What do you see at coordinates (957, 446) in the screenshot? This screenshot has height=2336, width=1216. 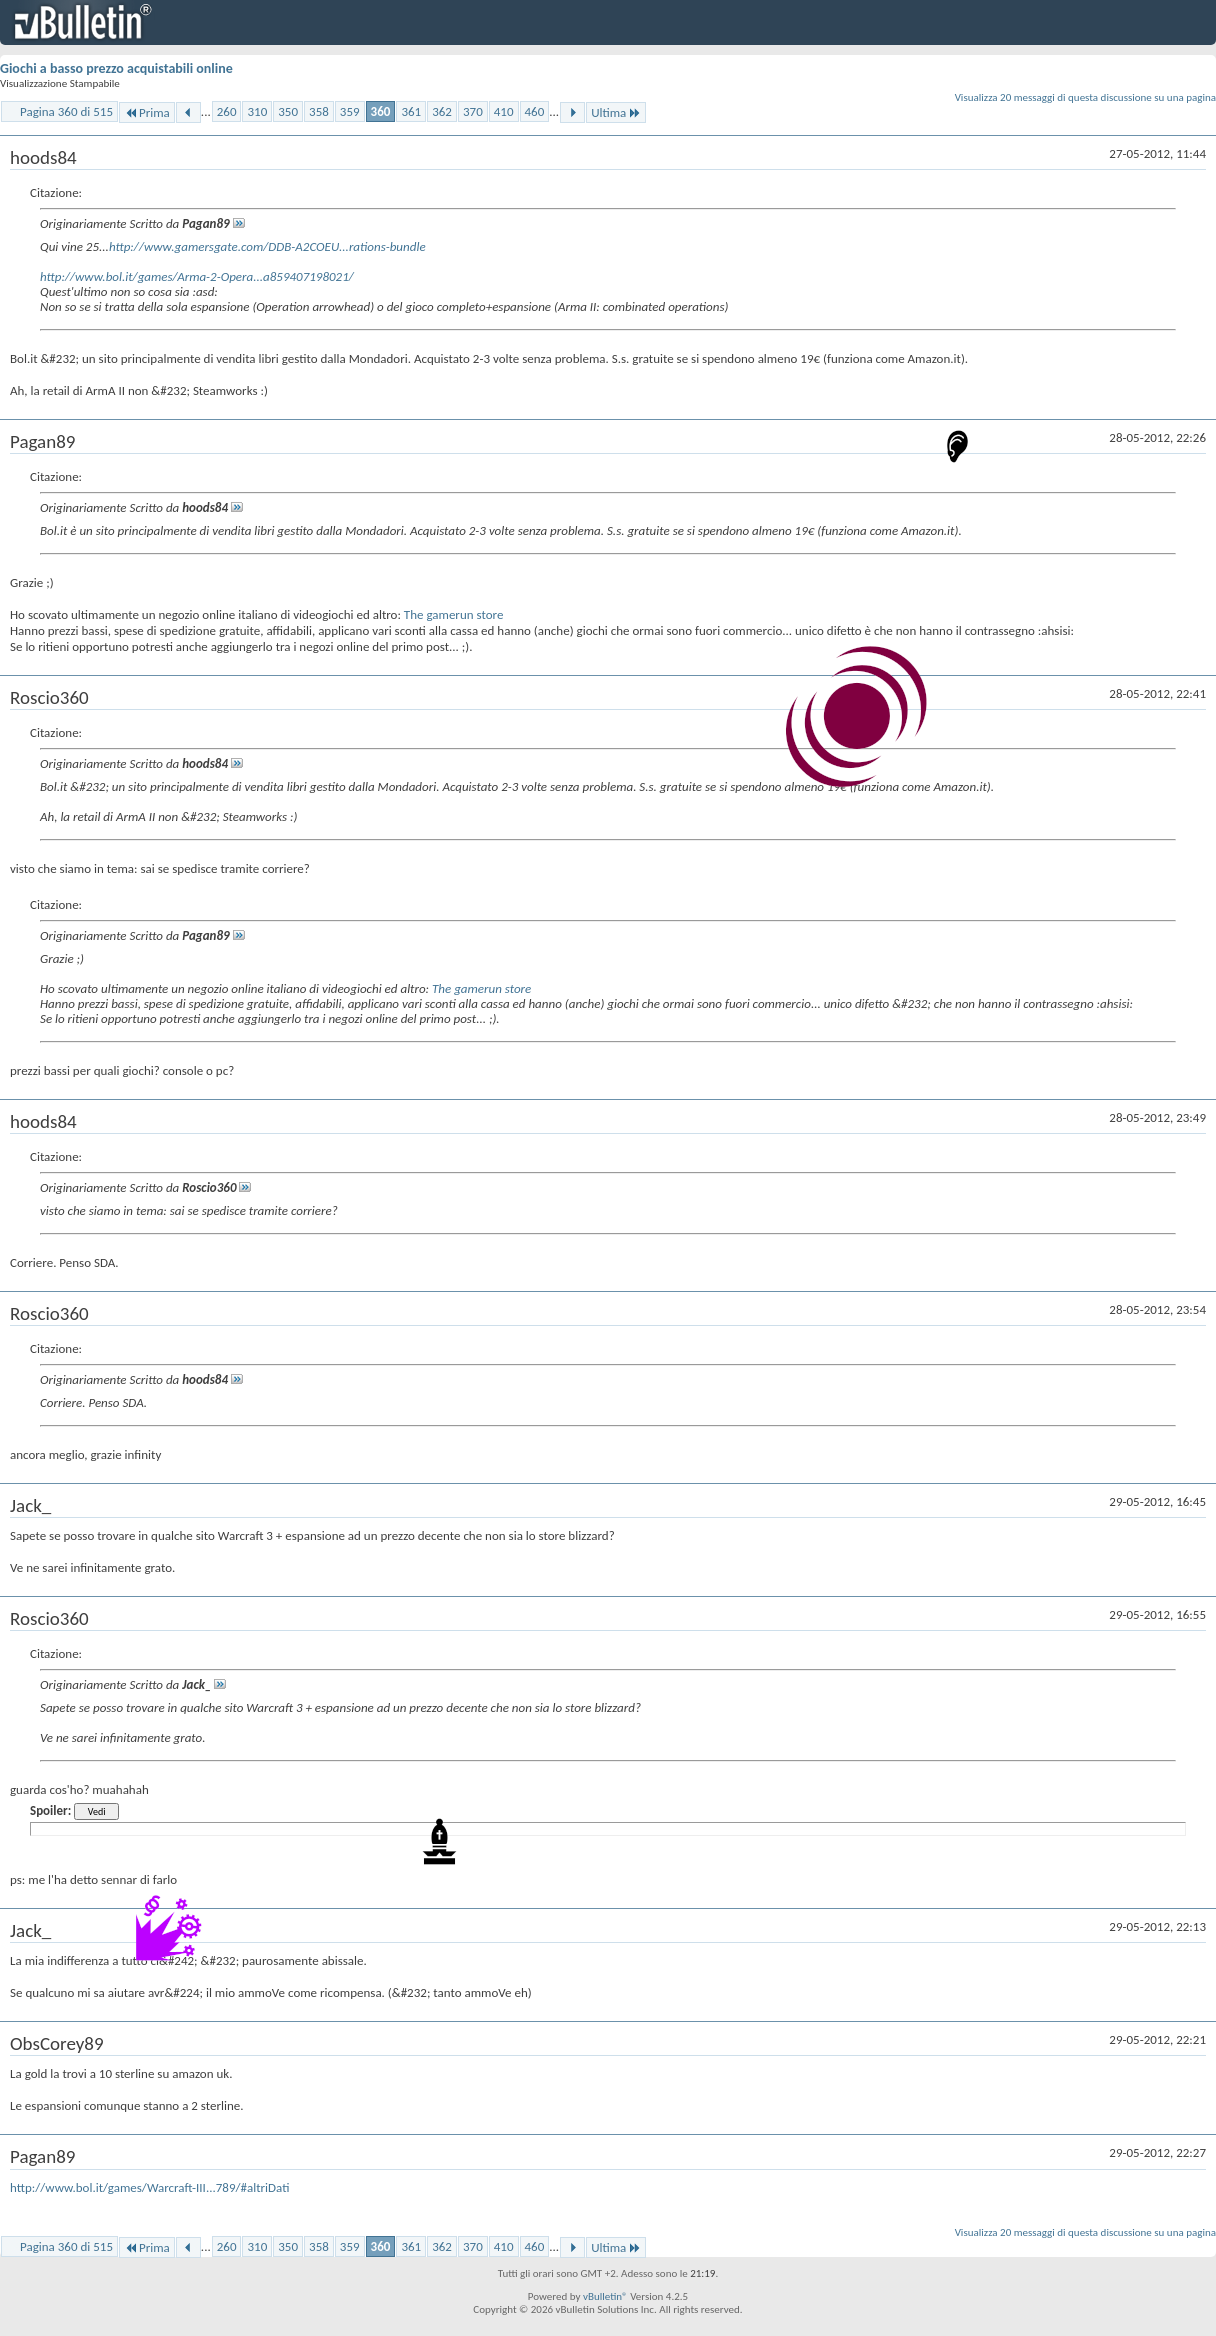 I see `adjust audio or sound settings` at bounding box center [957, 446].